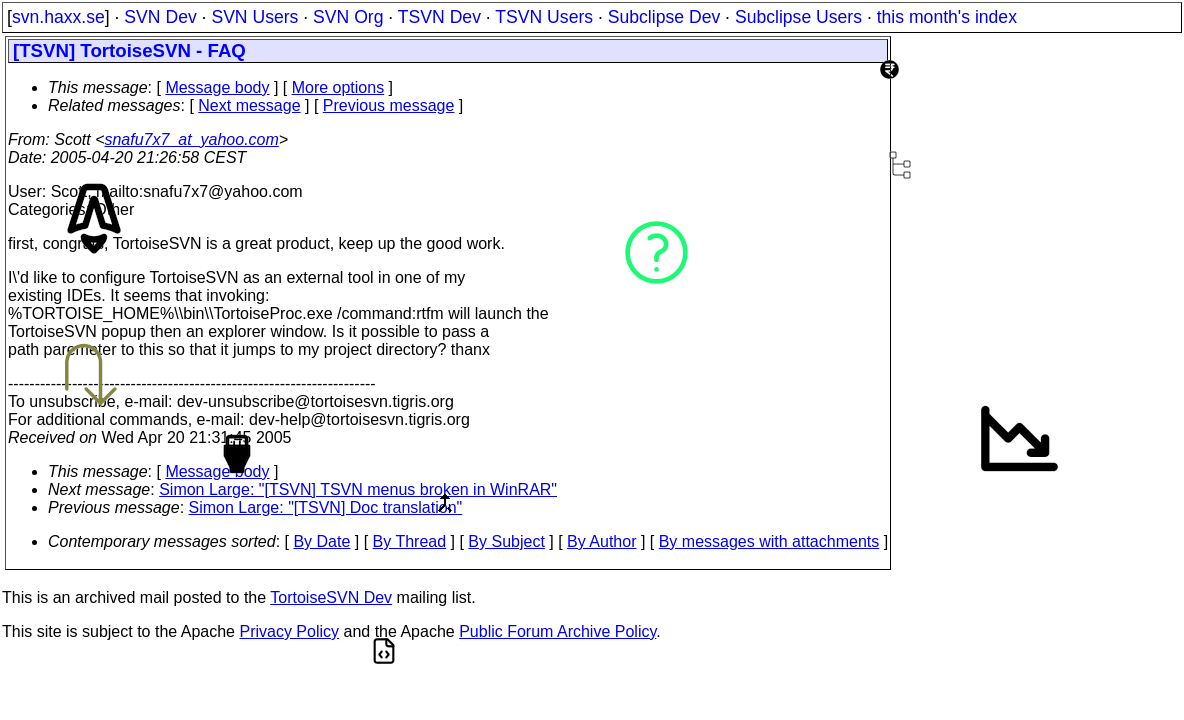 The image size is (1184, 720). I want to click on merge branches or items together, so click(445, 503).